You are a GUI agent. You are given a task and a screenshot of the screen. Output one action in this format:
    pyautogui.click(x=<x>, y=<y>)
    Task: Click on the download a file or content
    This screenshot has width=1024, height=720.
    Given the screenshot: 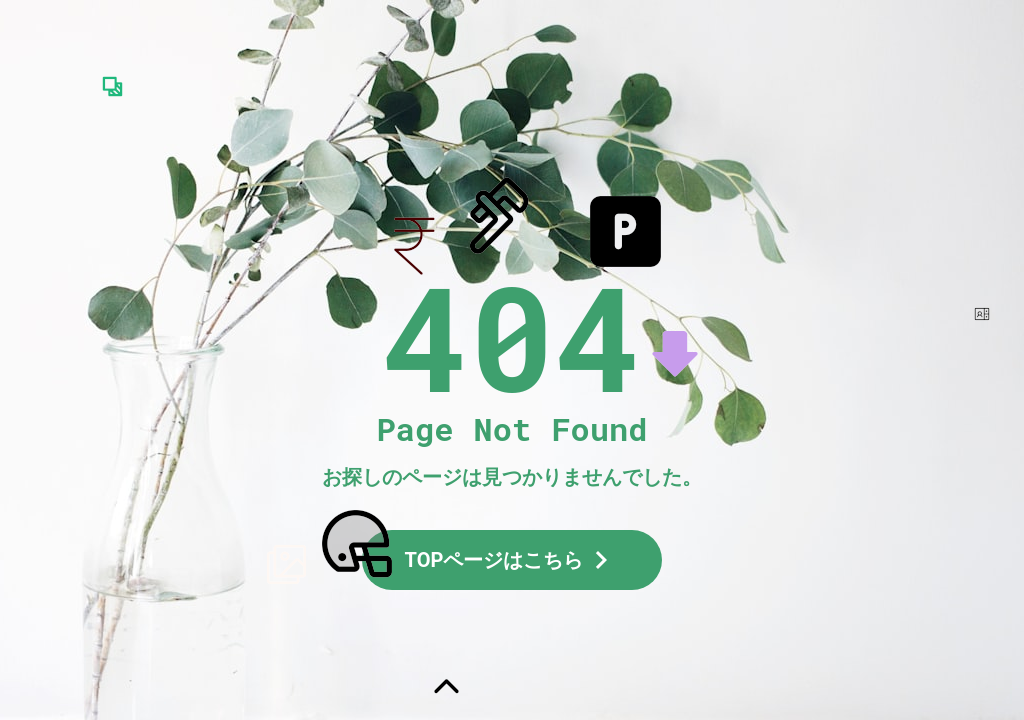 What is the action you would take?
    pyautogui.click(x=675, y=352)
    